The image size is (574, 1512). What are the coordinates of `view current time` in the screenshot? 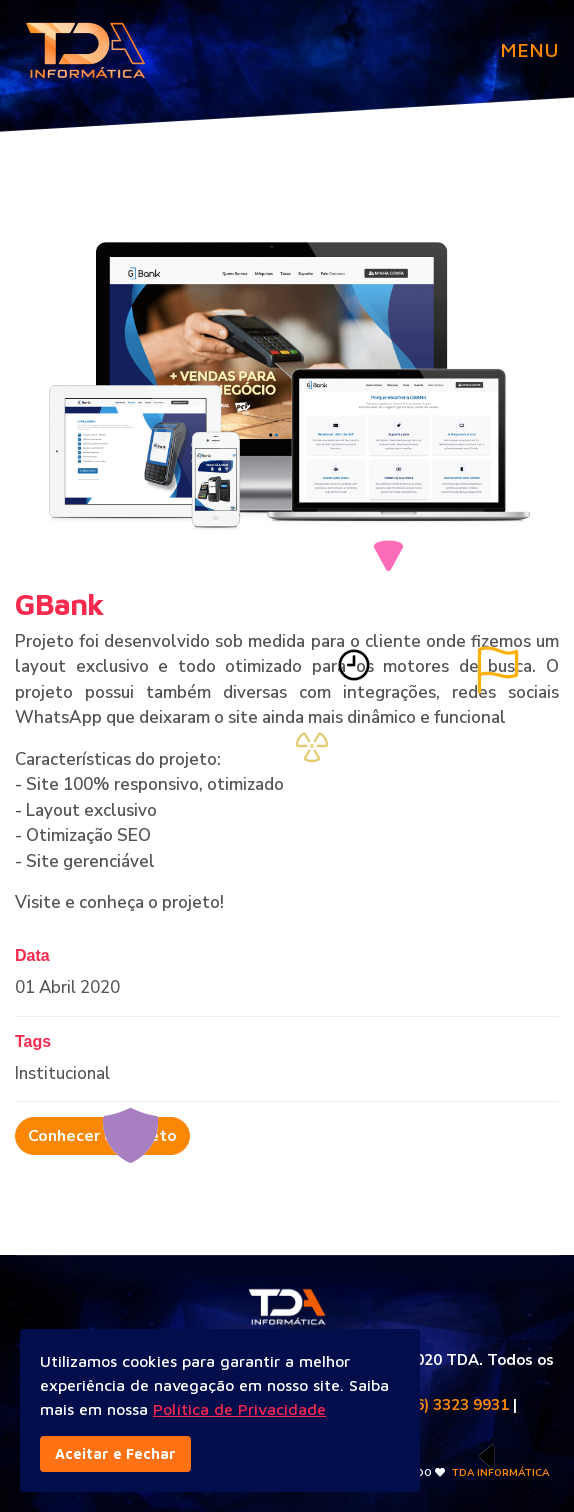 It's located at (354, 665).